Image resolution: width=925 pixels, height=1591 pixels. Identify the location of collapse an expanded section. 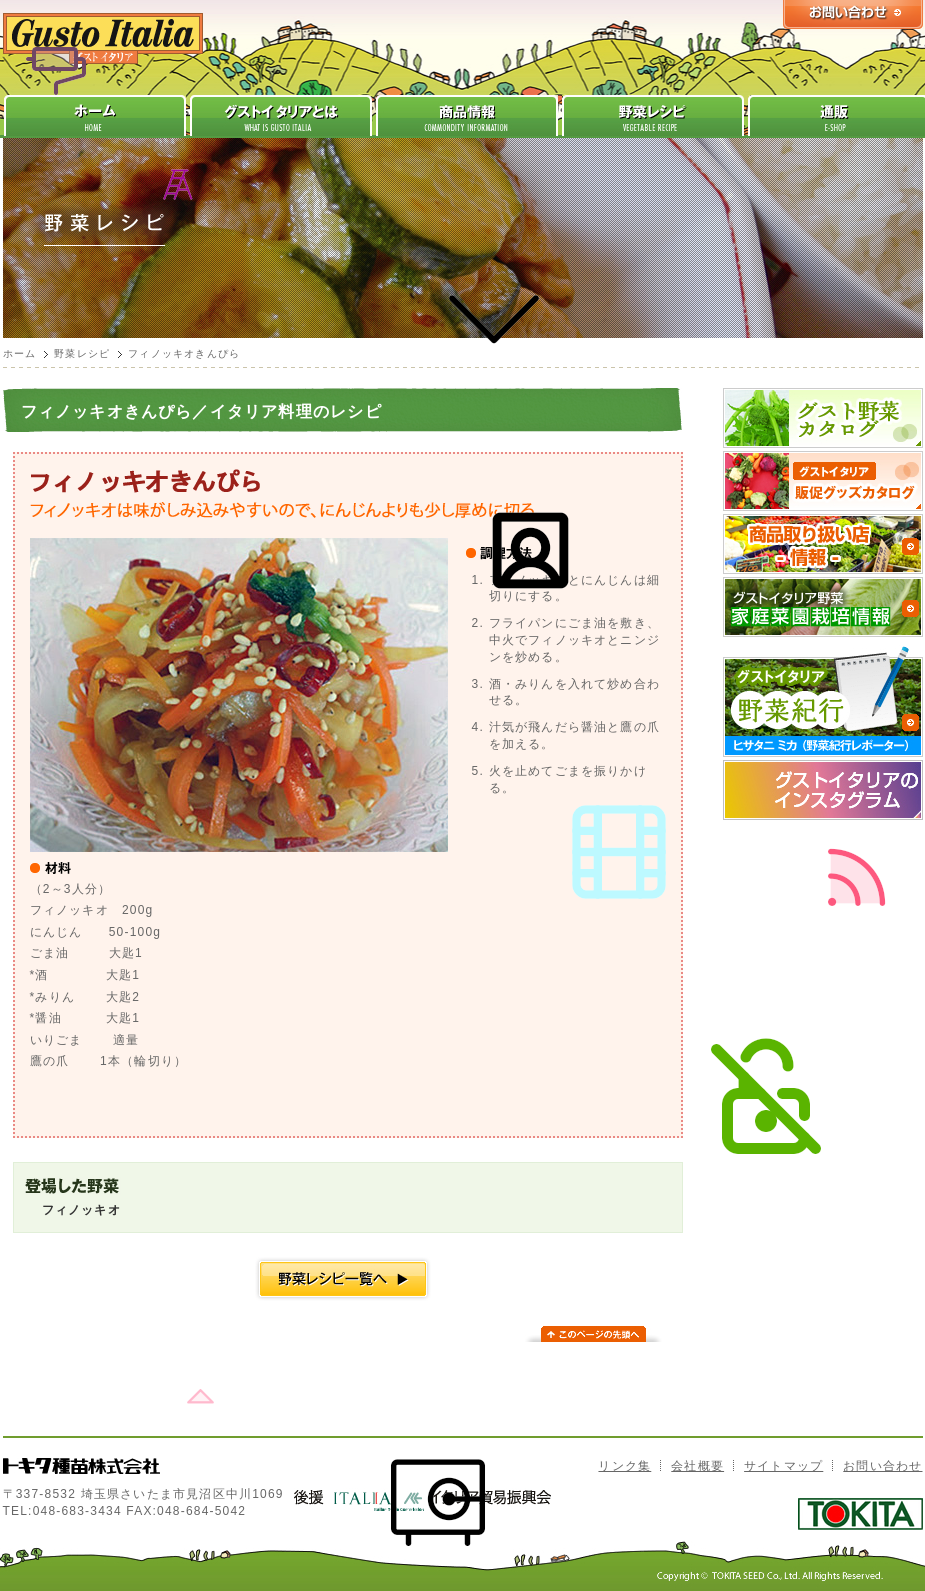
(200, 1397).